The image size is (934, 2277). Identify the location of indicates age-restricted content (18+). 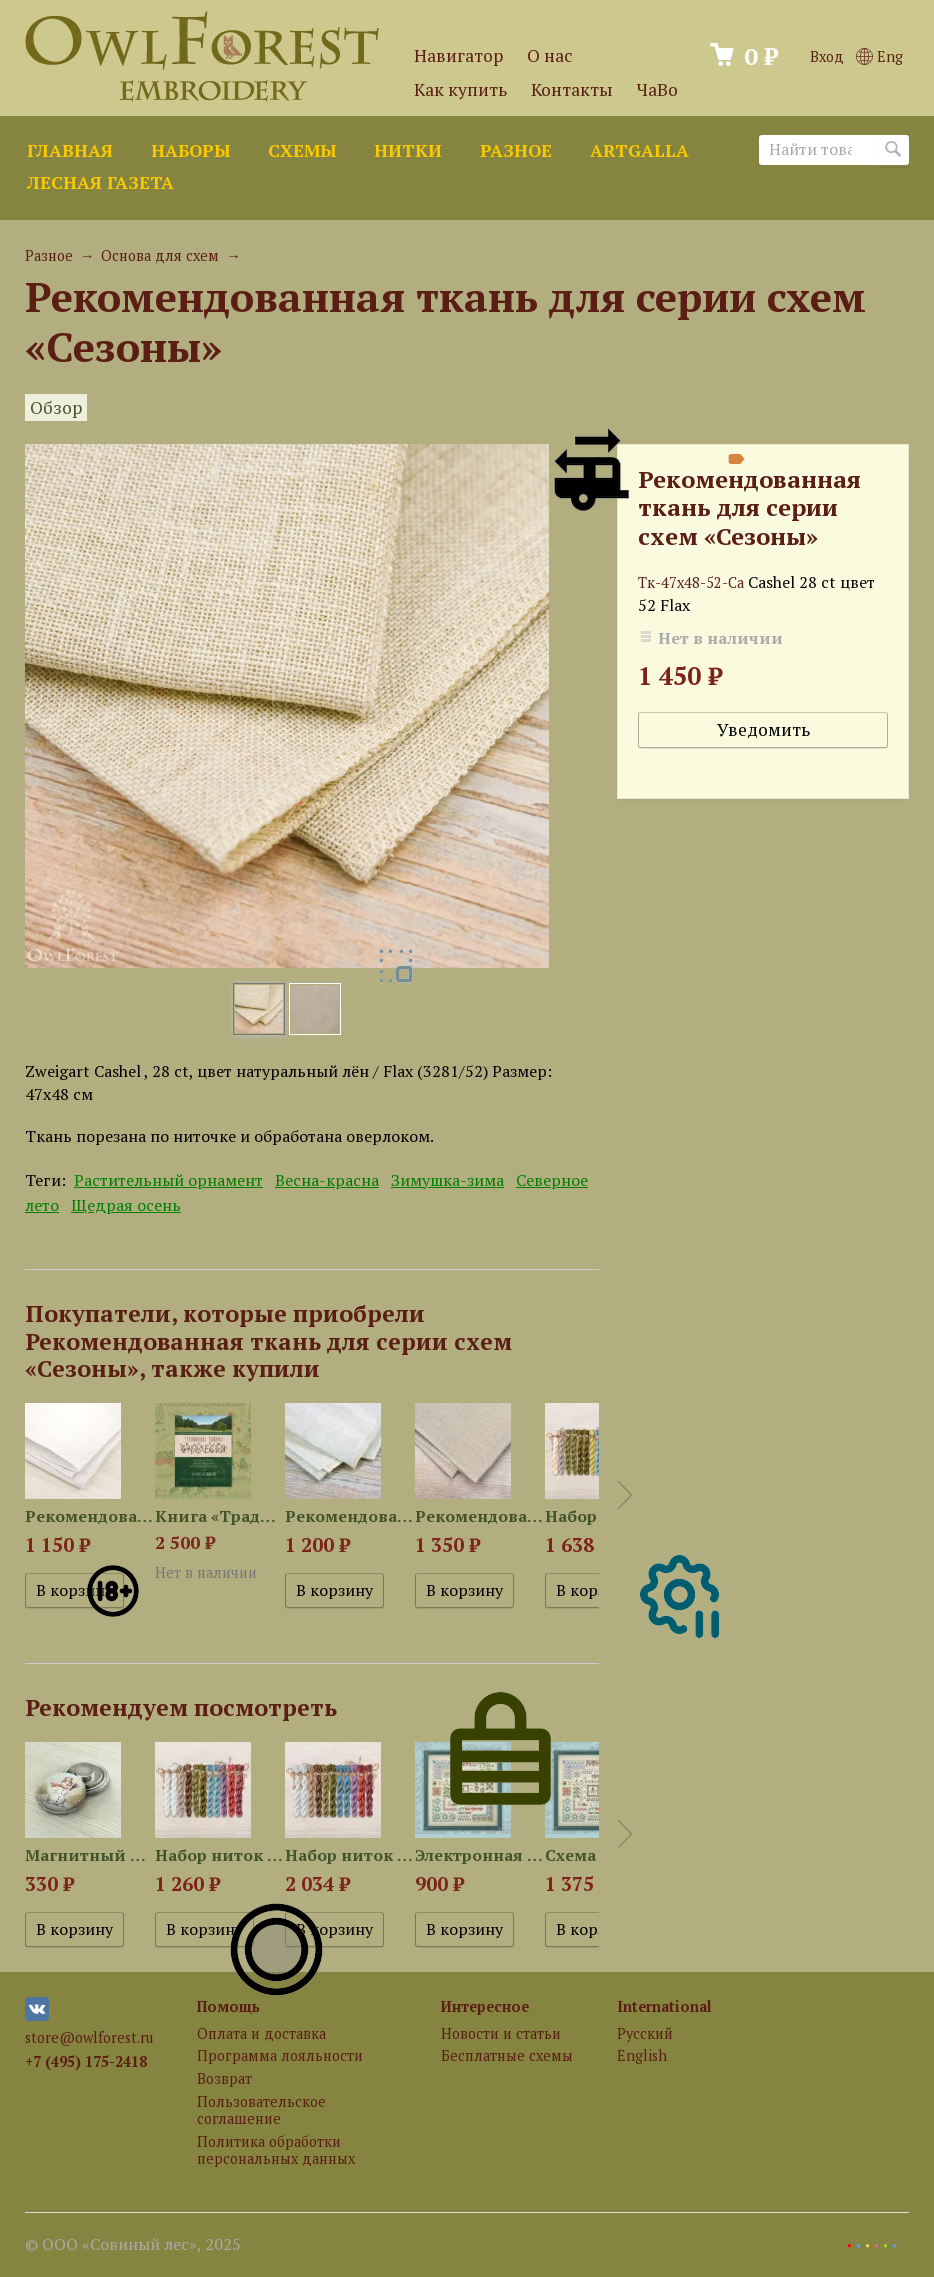
(113, 1591).